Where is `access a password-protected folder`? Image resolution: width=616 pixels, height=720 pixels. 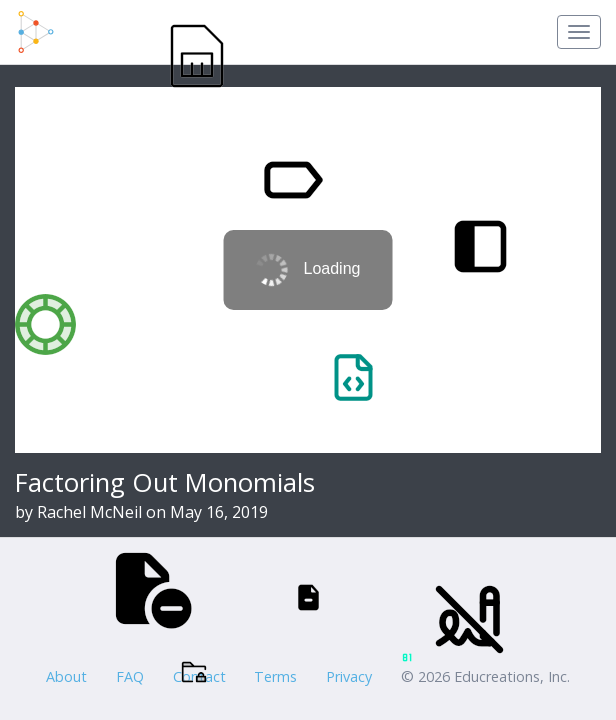 access a password-protected folder is located at coordinates (194, 672).